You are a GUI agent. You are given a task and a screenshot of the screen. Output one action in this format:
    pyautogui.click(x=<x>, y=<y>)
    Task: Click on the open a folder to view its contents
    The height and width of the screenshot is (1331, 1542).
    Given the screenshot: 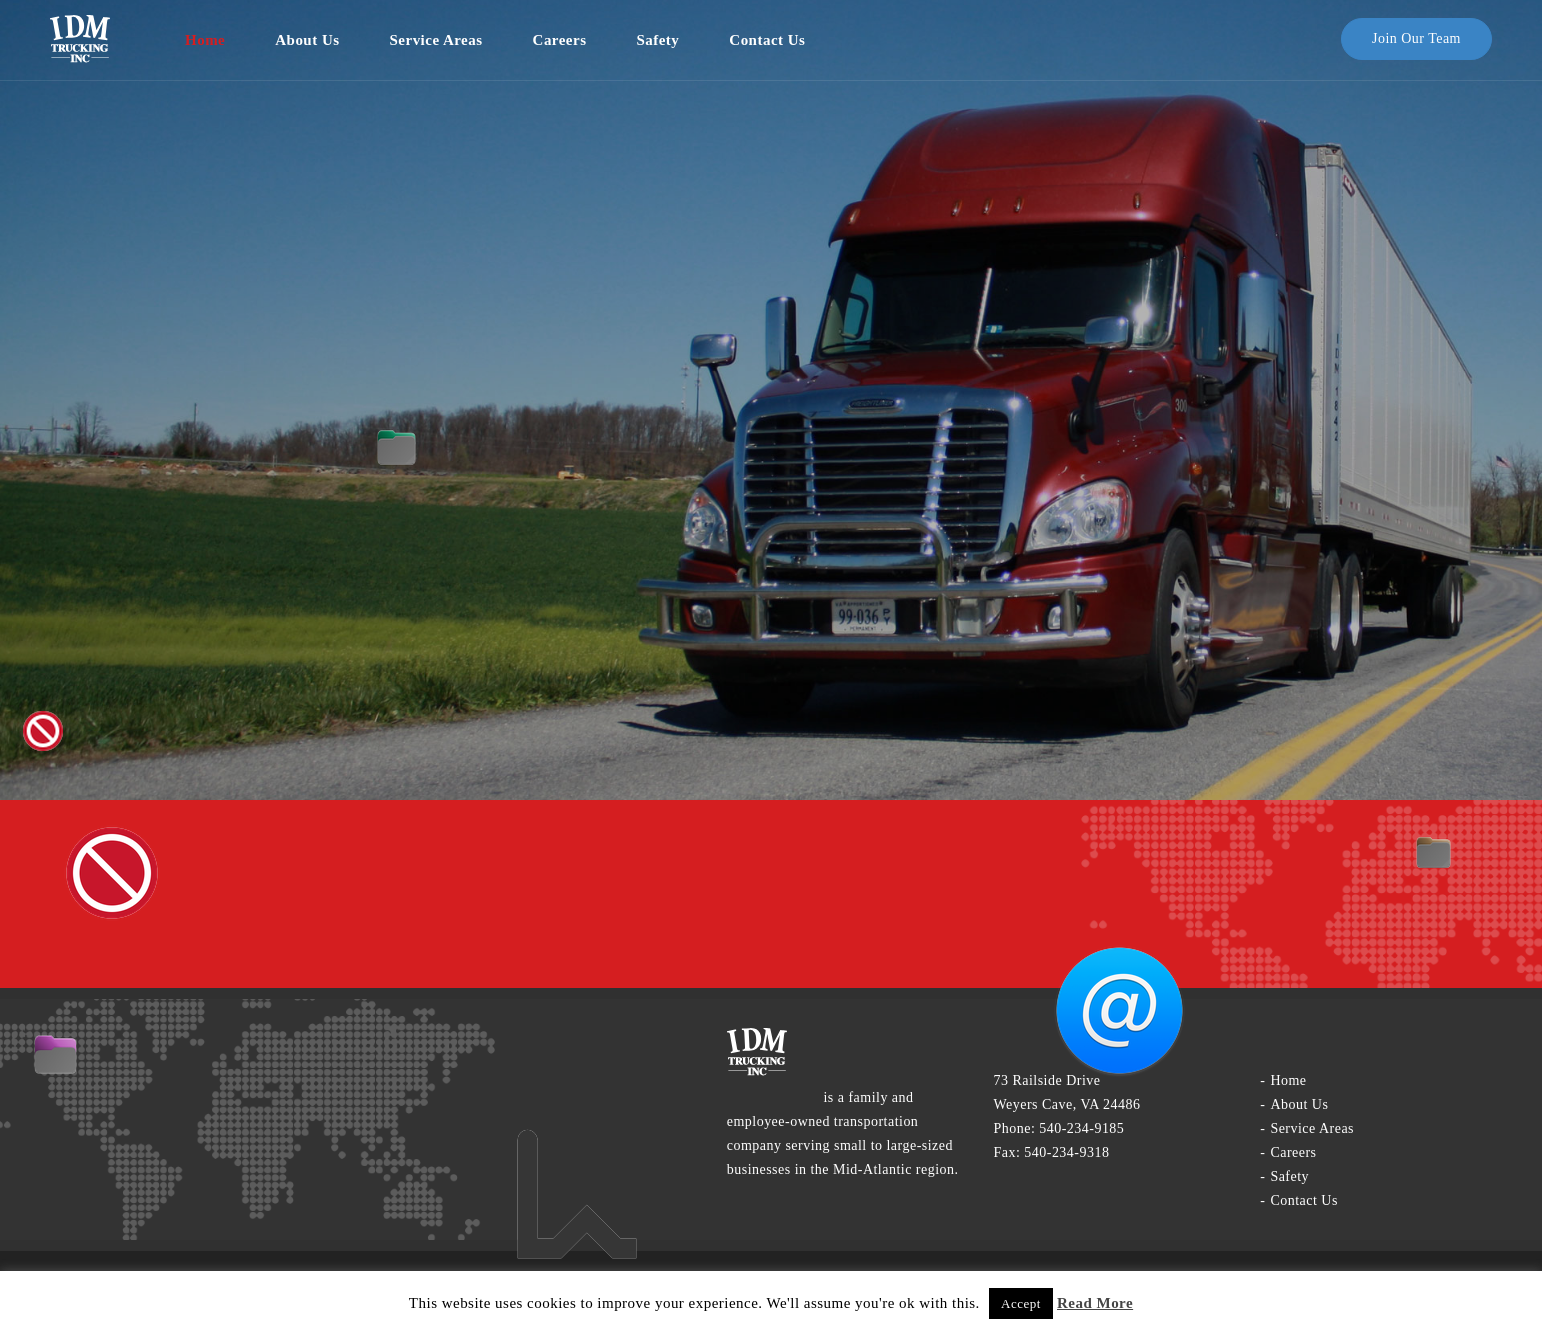 What is the action you would take?
    pyautogui.click(x=396, y=447)
    